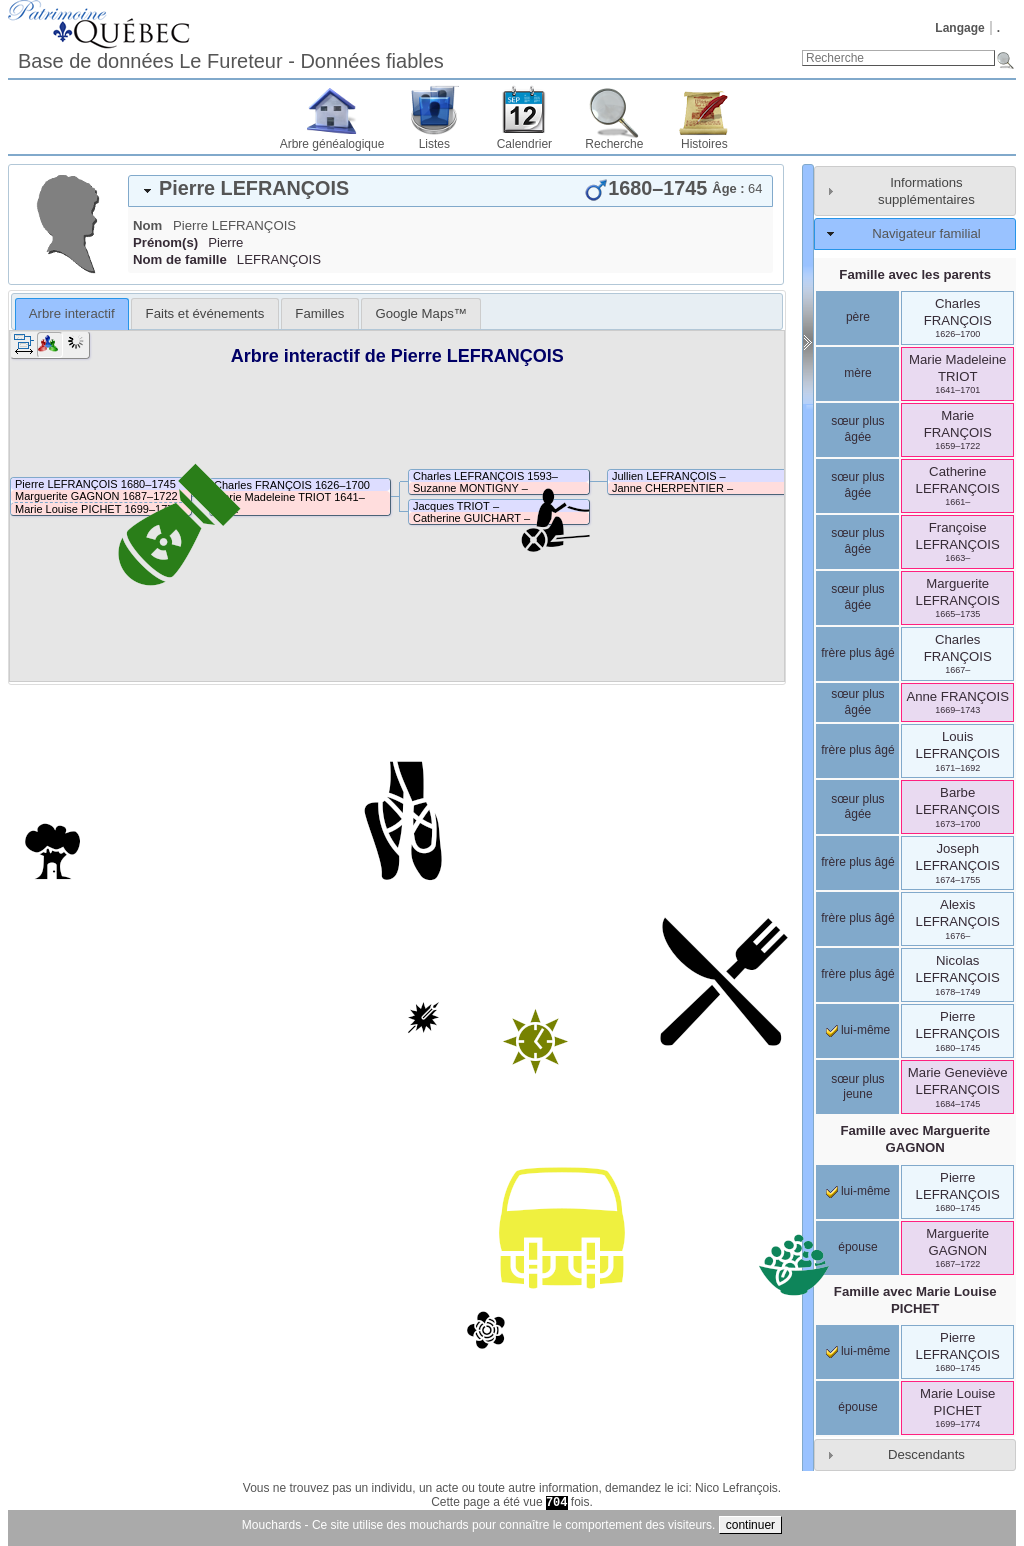  Describe the element at coordinates (724, 980) in the screenshot. I see `find nearby restaurants or dining options` at that location.